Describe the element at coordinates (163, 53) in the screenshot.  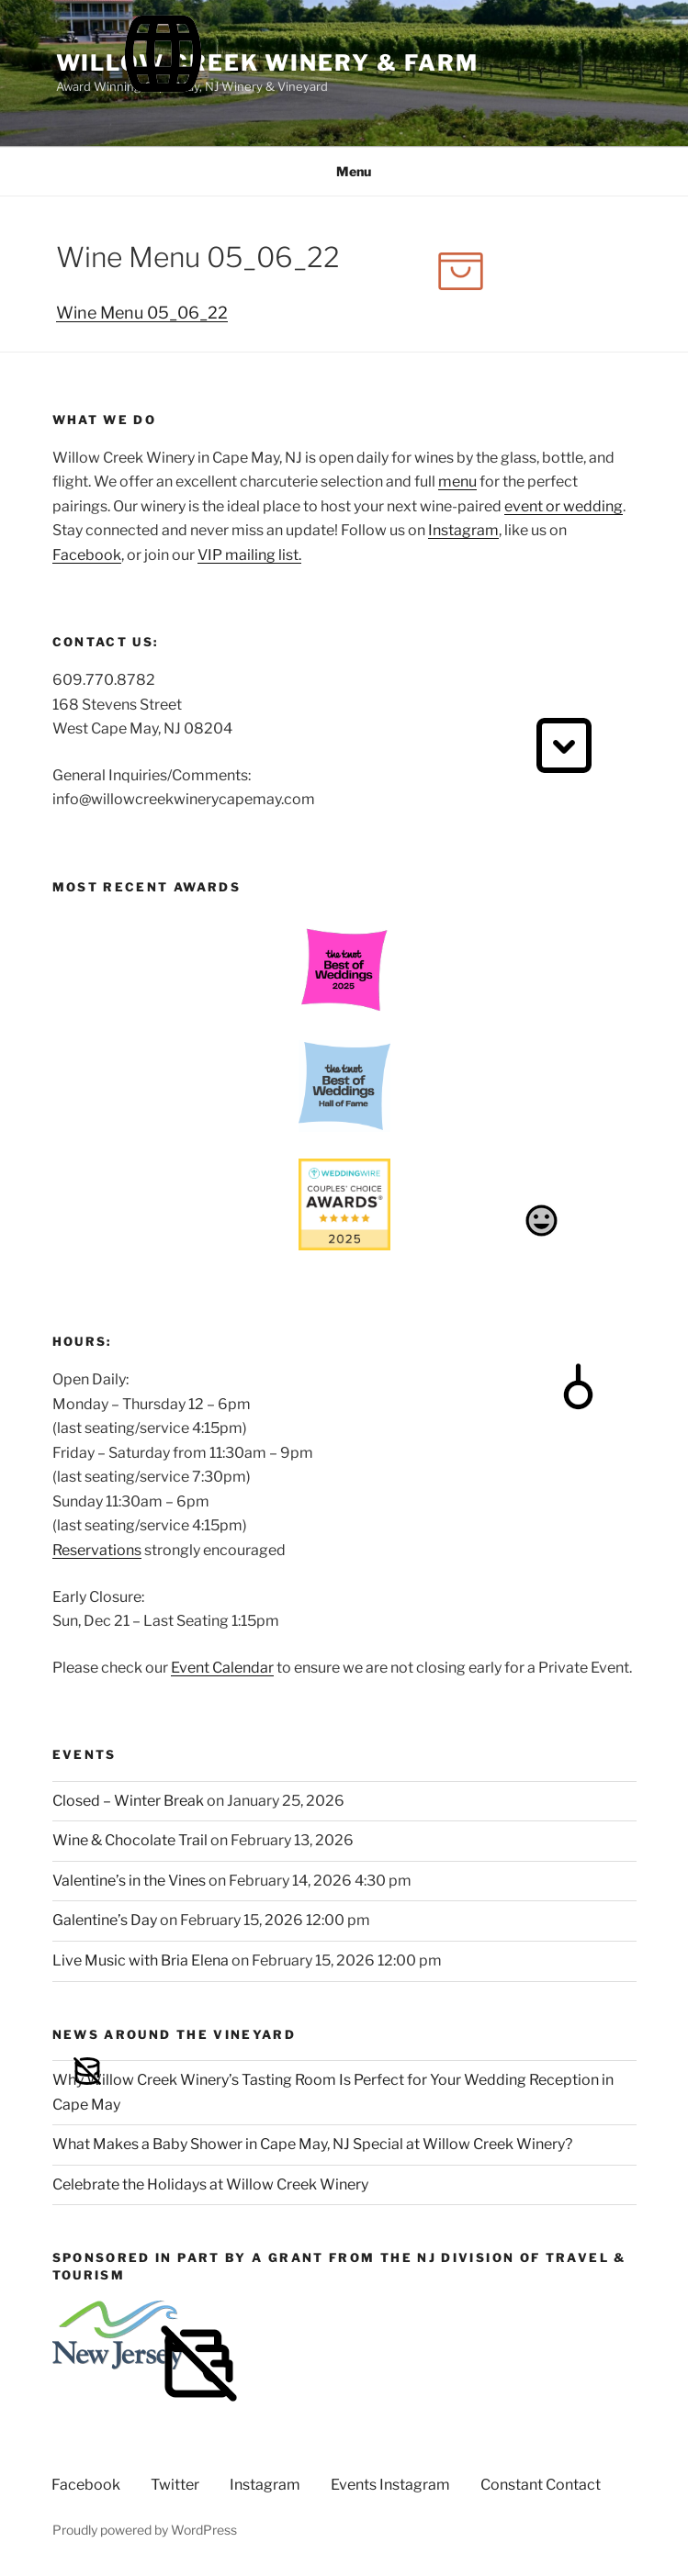
I see `view inventory or storage items` at that location.